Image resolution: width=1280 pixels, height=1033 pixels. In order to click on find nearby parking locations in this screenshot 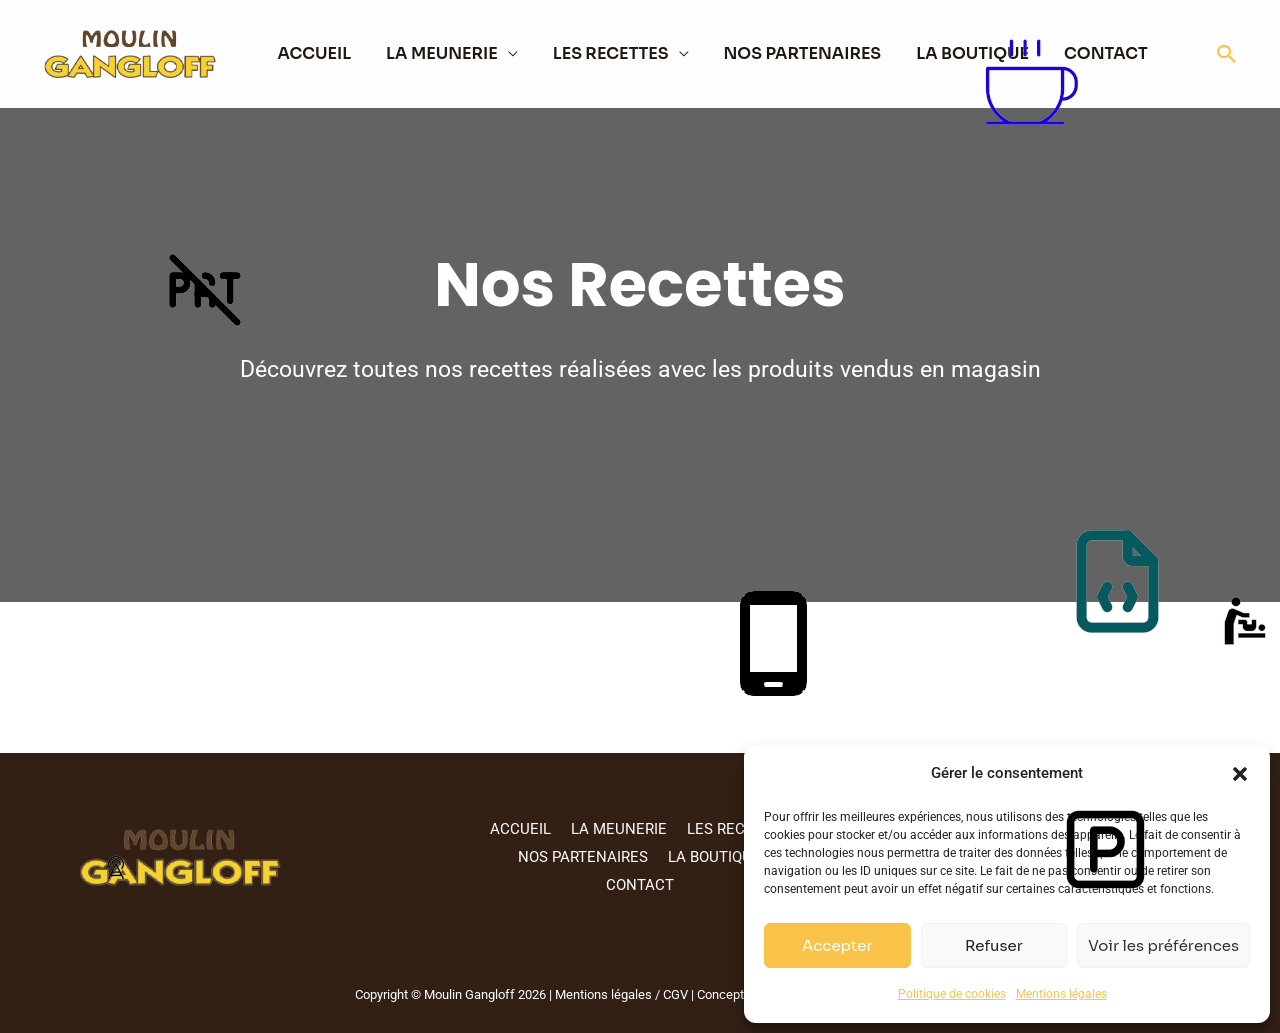, I will do `click(1105, 849)`.